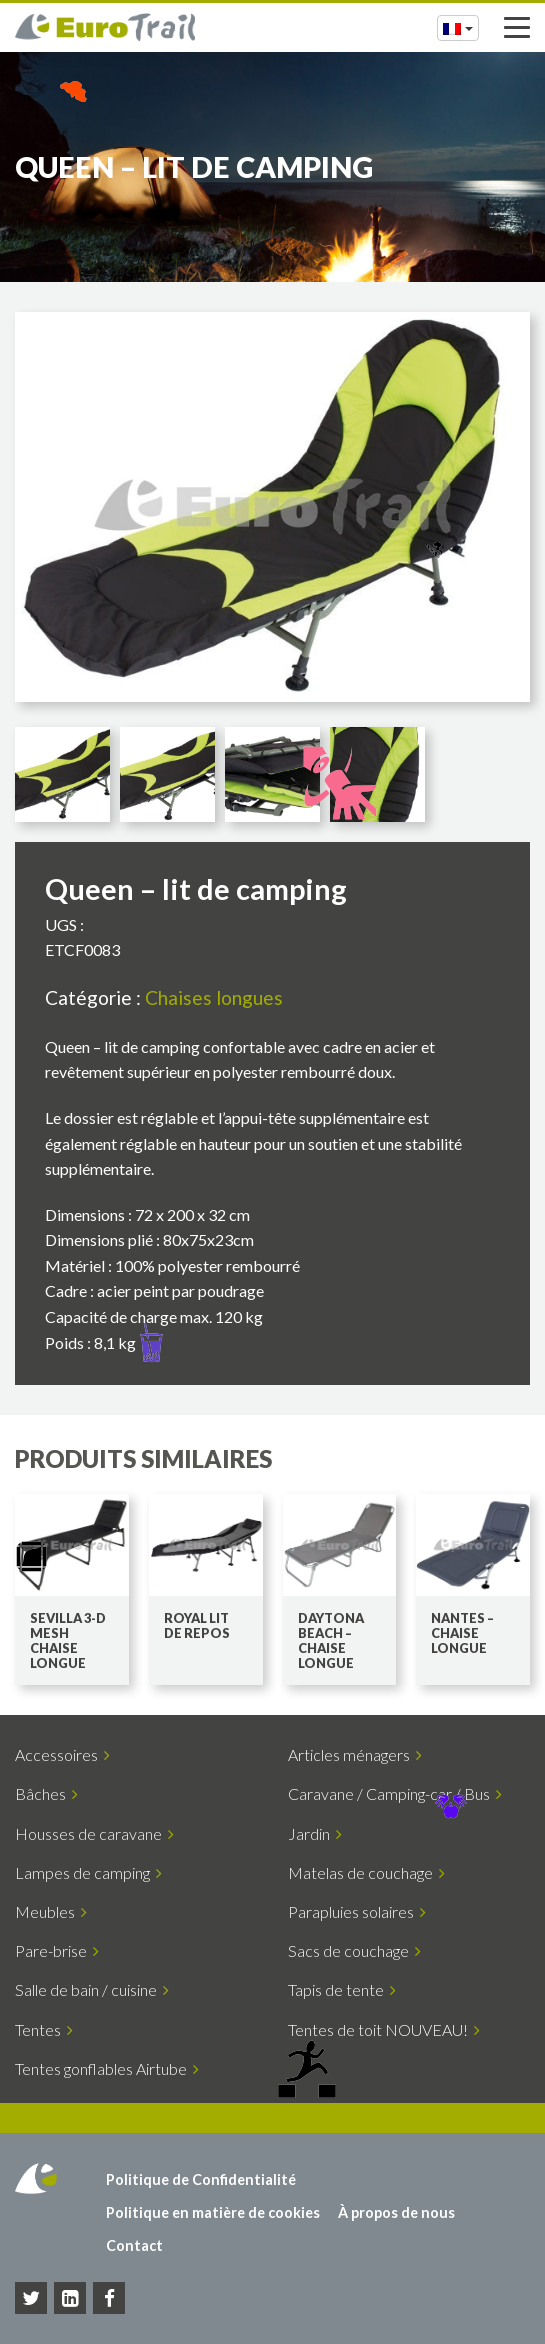 Image resolution: width=545 pixels, height=2344 pixels. Describe the element at coordinates (73, 91) in the screenshot. I see `select Belgium as country or region` at that location.